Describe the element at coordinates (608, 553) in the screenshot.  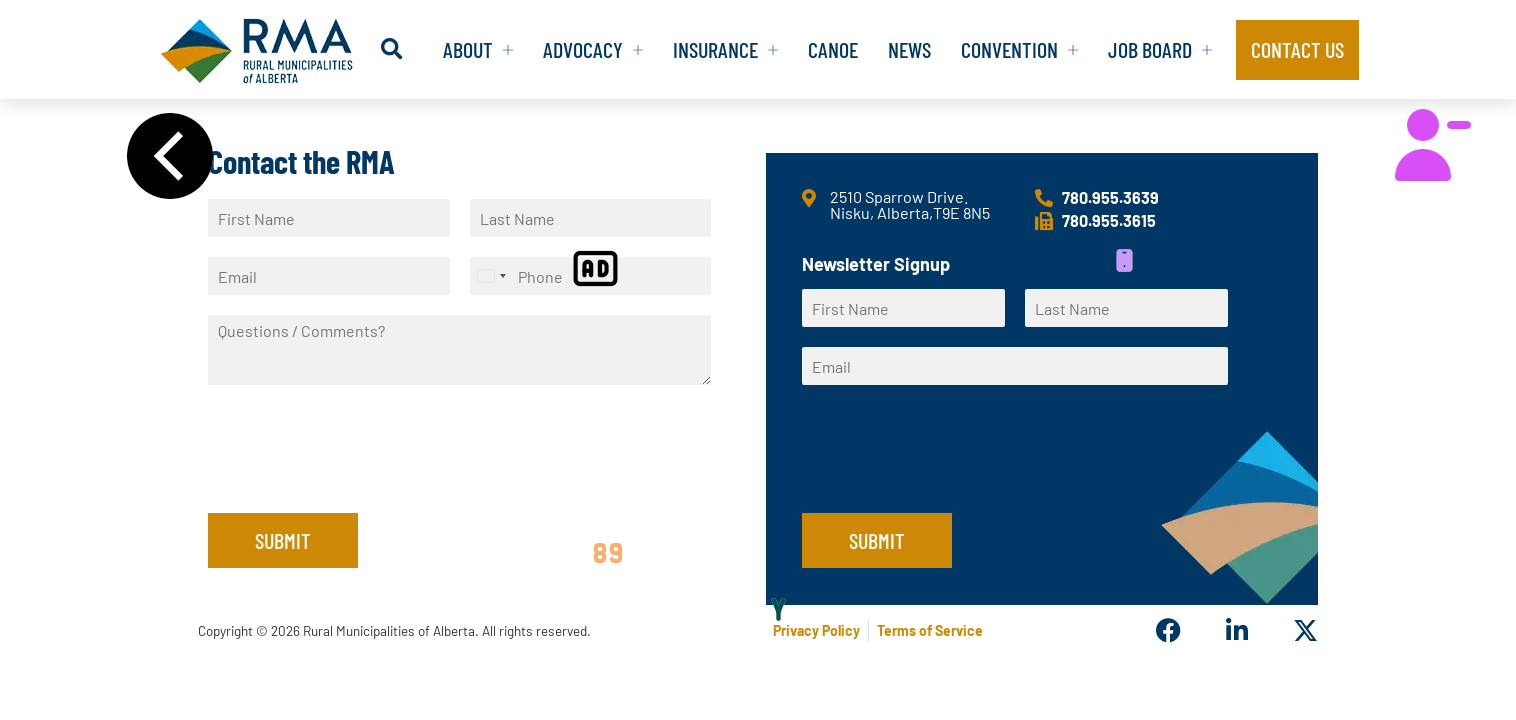
I see `displays the number 89 as a count or badge indicator` at that location.